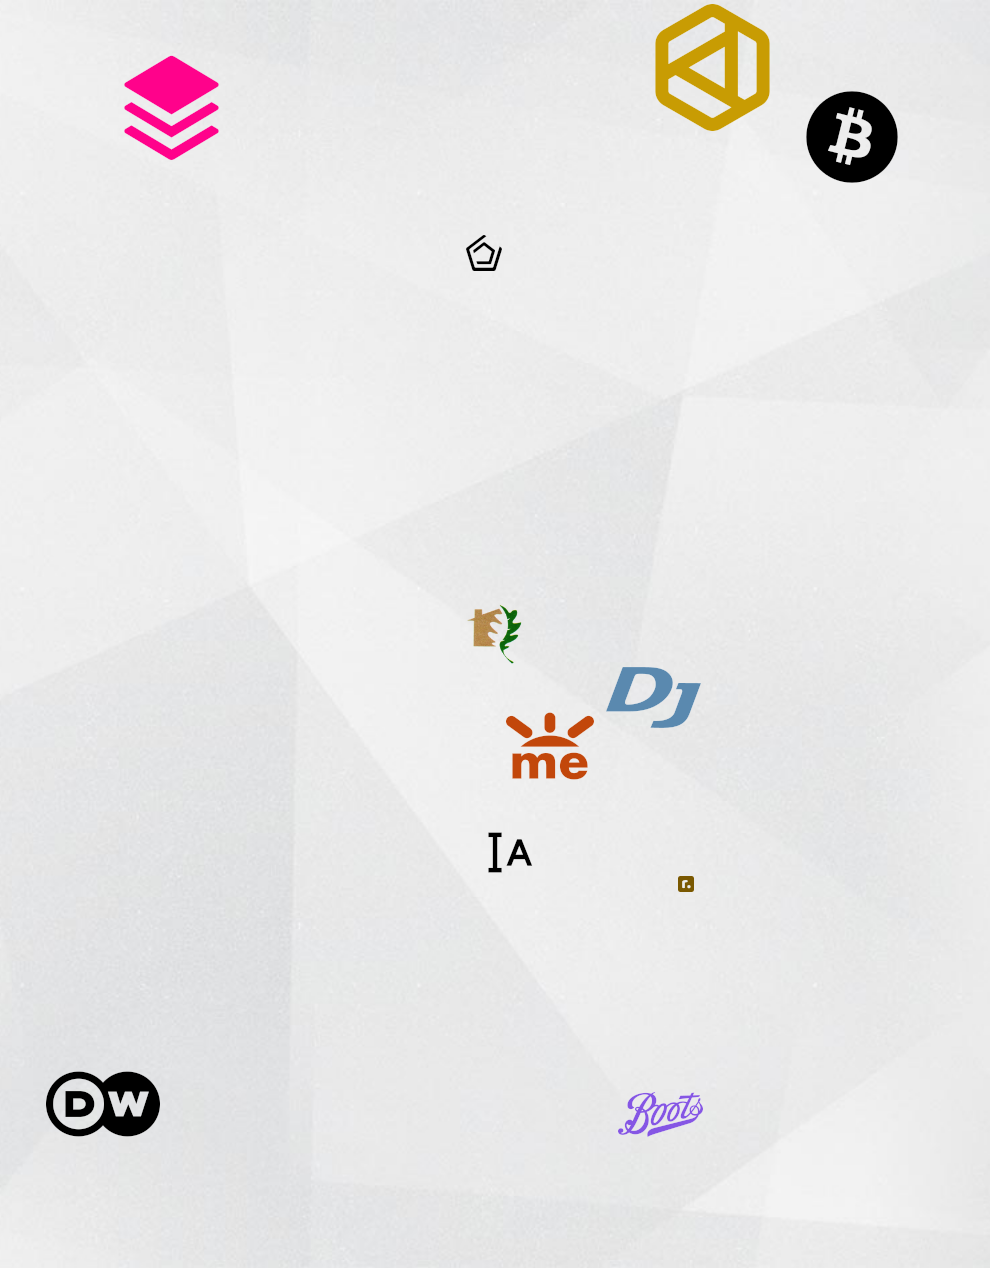 The width and height of the screenshot is (990, 1268). I want to click on view stacked layers or content, so click(171, 109).